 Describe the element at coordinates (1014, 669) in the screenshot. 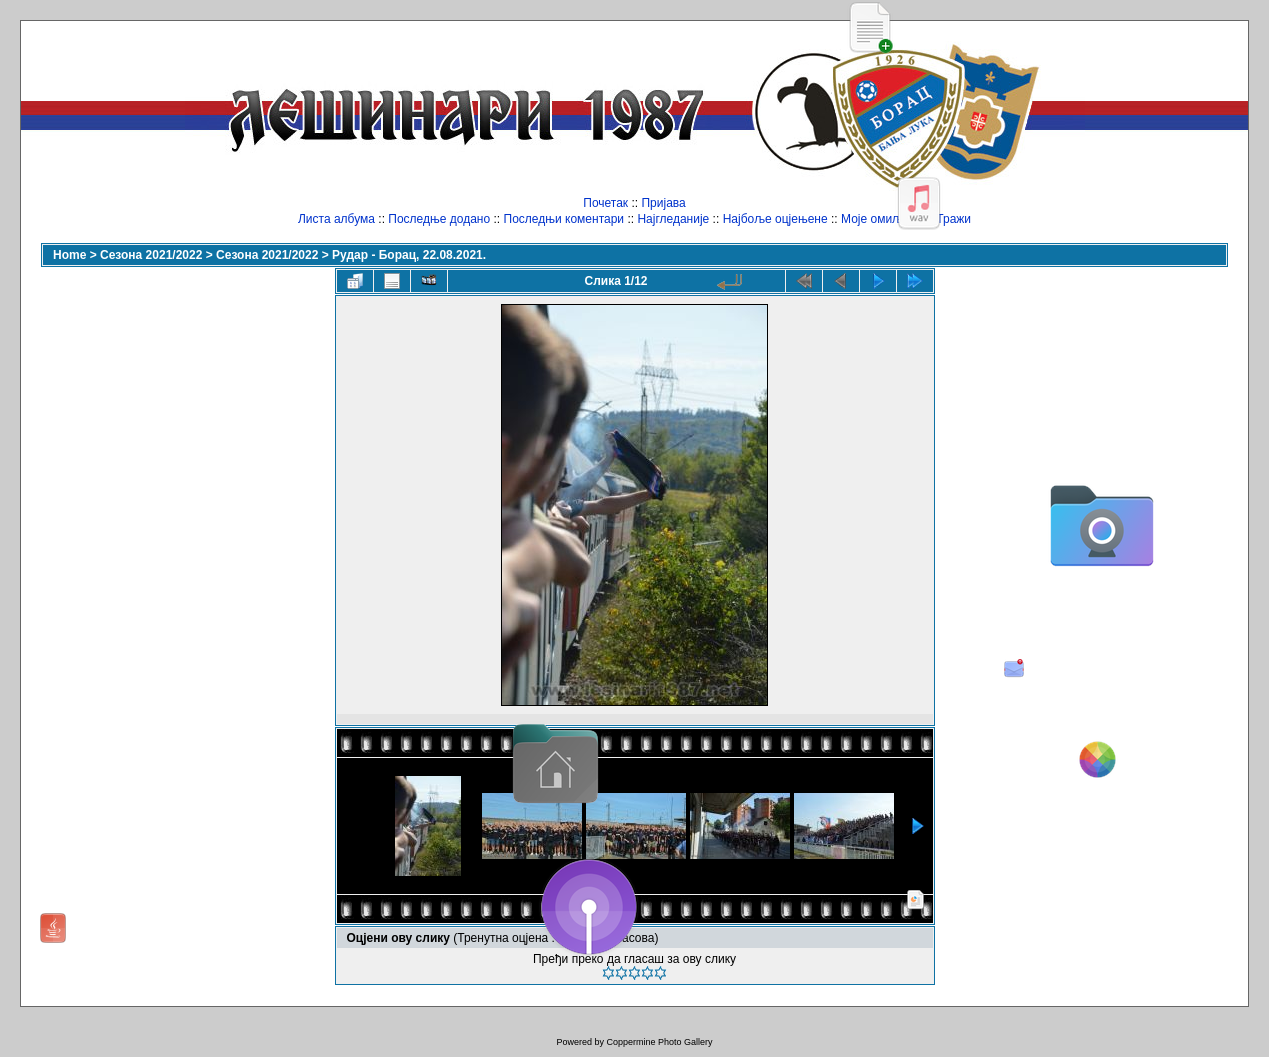

I see `send an email message` at that location.